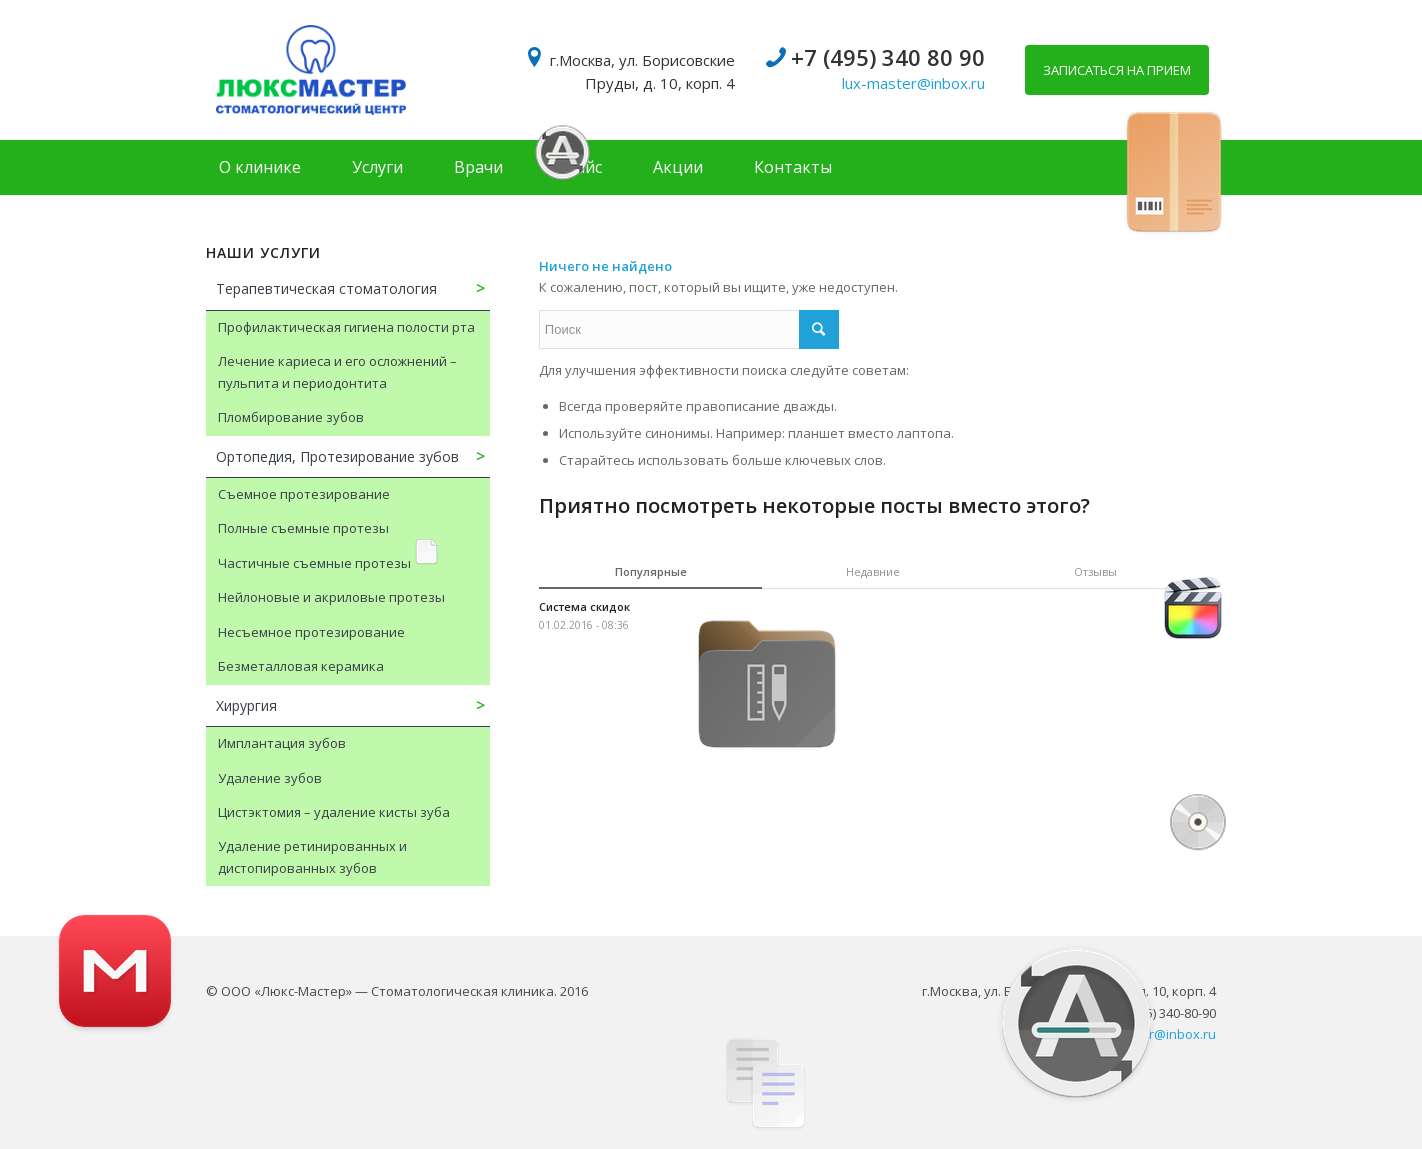  Describe the element at coordinates (765, 1082) in the screenshot. I see `copy selected content to clipboard` at that location.